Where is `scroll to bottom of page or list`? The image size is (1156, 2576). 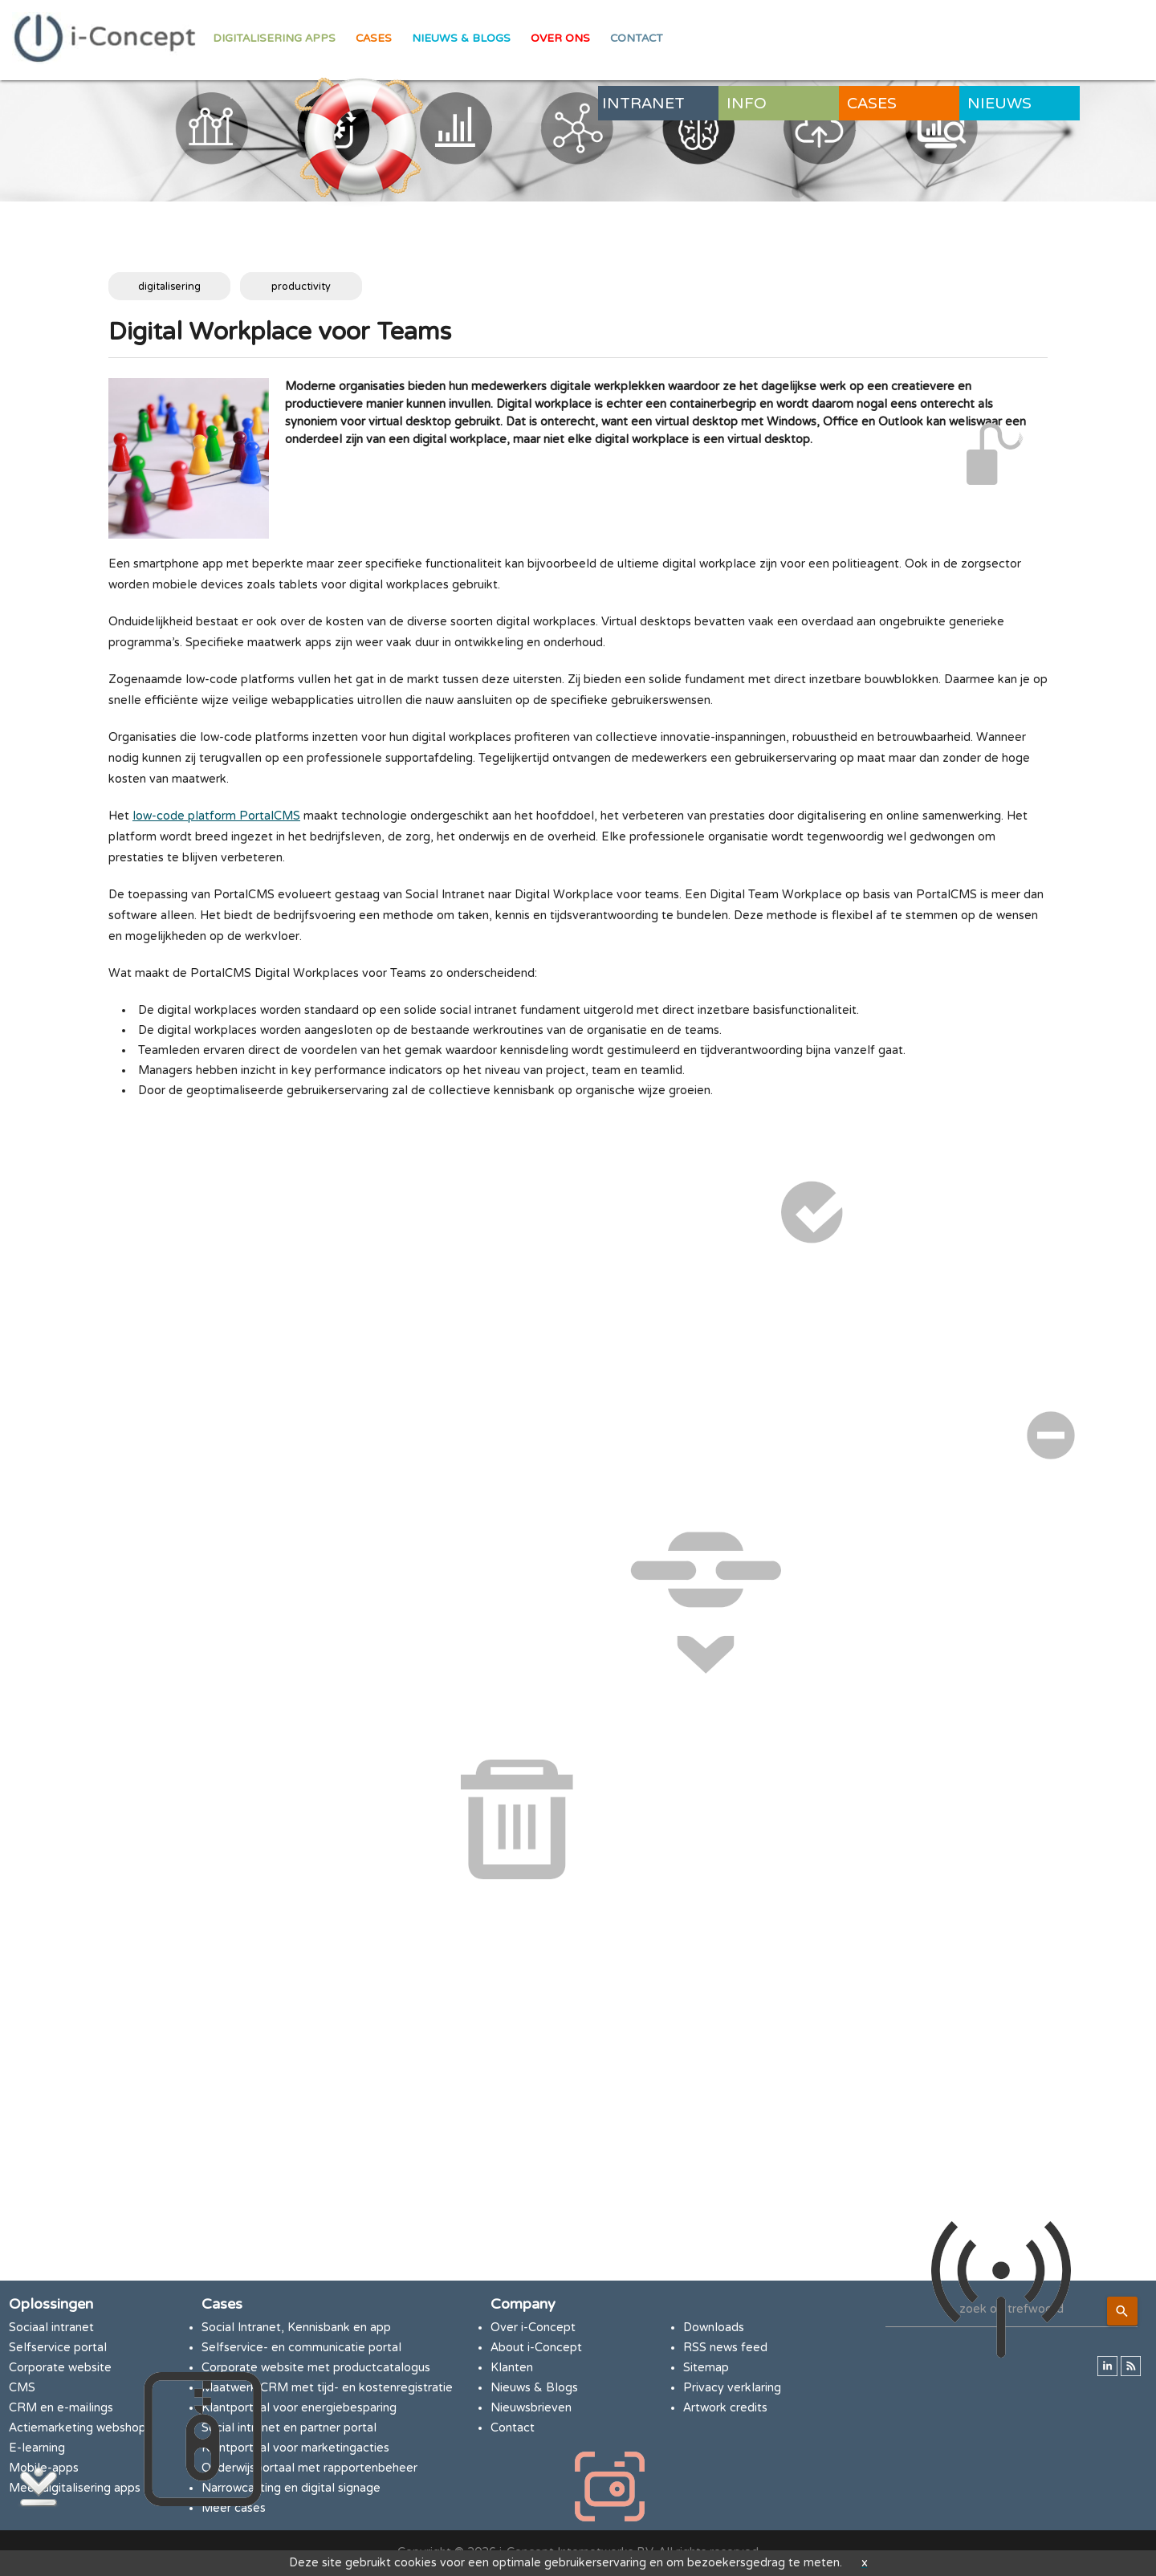
scroll to bottom of page or list is located at coordinates (38, 2487).